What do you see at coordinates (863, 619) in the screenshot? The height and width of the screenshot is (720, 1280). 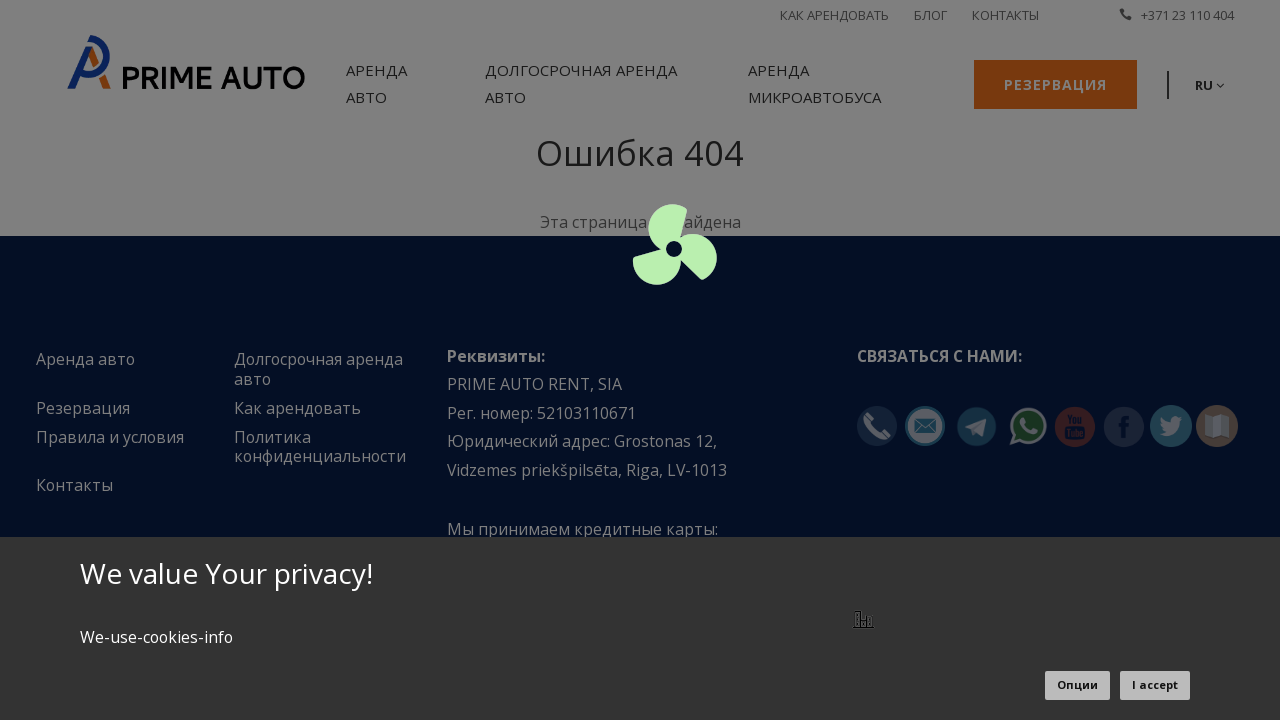 I see `view city or urban locations` at bounding box center [863, 619].